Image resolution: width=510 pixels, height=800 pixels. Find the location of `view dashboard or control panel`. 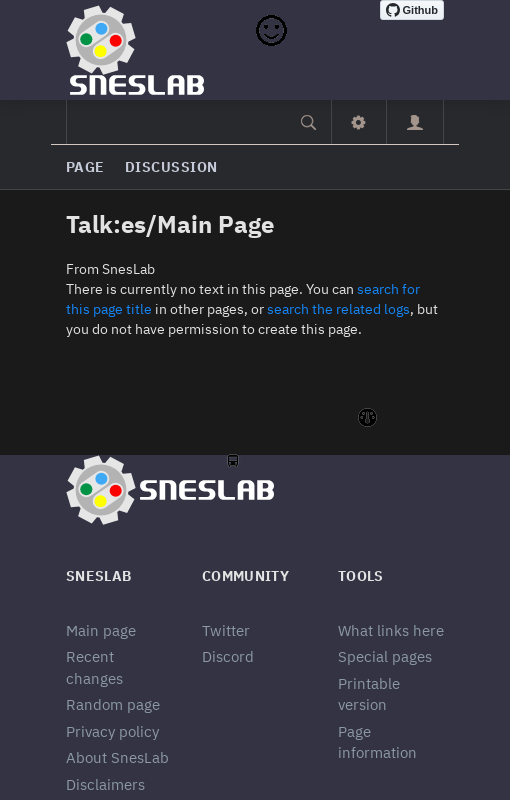

view dashboard or control panel is located at coordinates (367, 417).